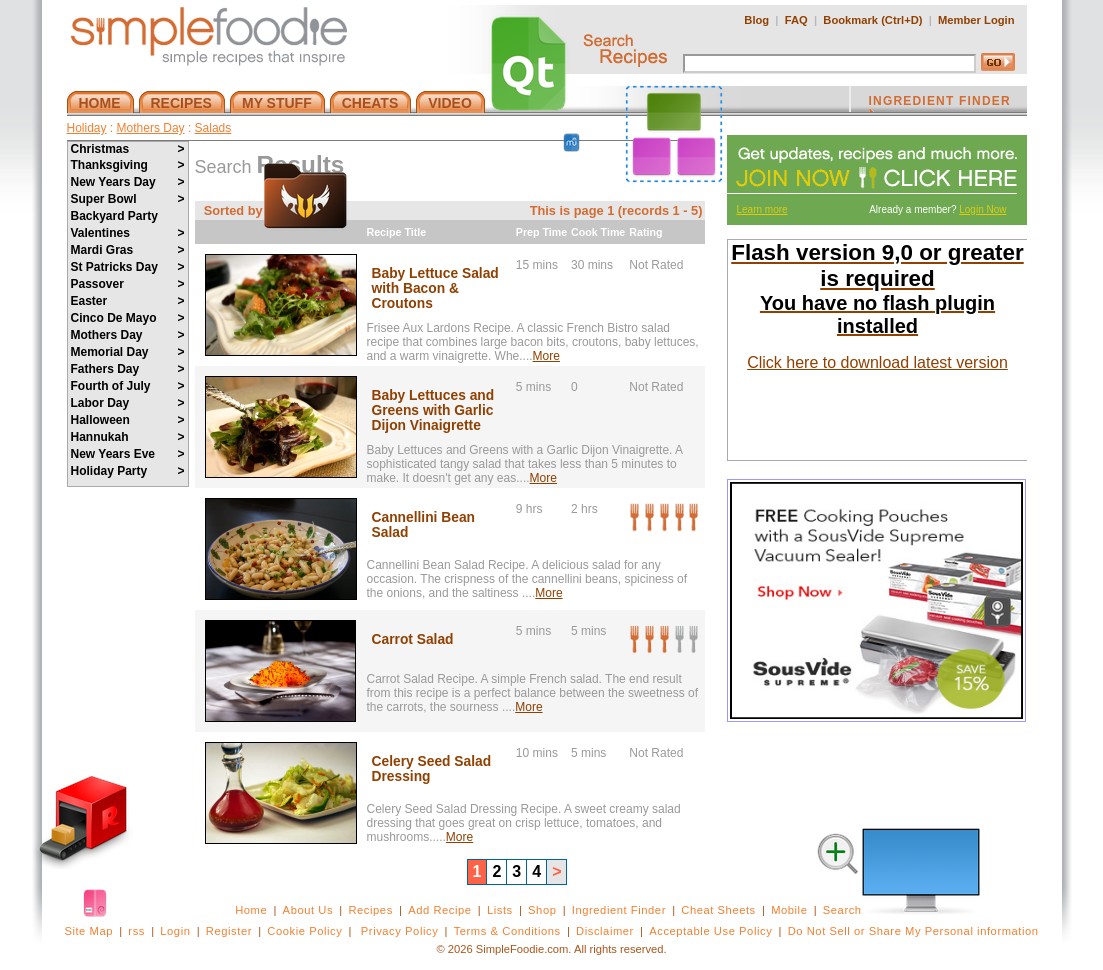  Describe the element at coordinates (838, 854) in the screenshot. I see `zoom to fit content within the current view` at that location.